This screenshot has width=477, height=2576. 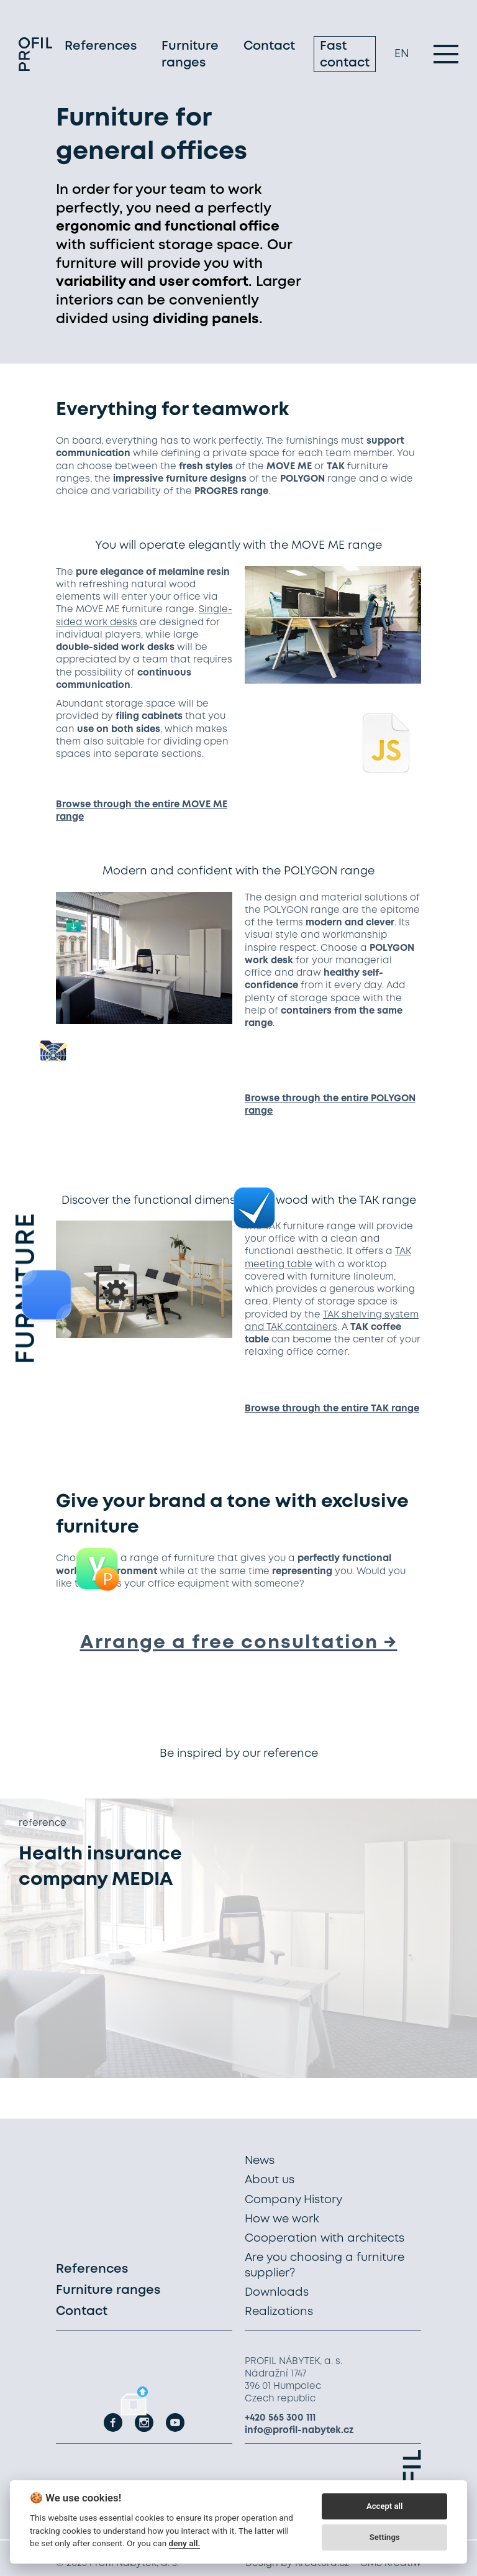 I want to click on javascript source code file, so click(x=386, y=743).